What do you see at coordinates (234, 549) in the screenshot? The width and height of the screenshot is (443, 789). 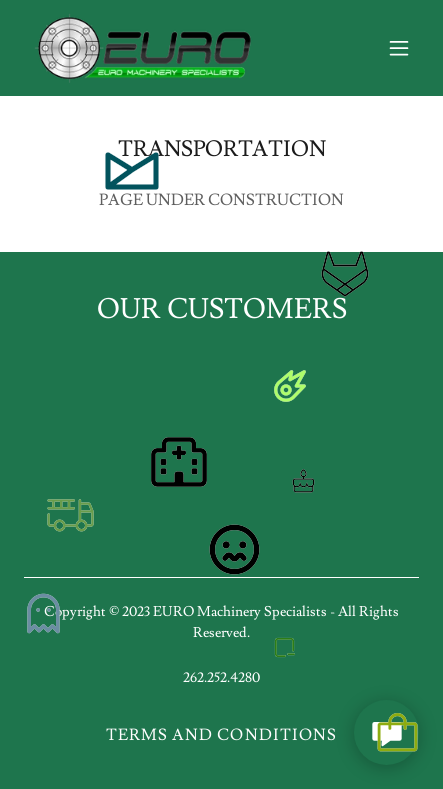 I see `indicates anxious or nervous status` at bounding box center [234, 549].